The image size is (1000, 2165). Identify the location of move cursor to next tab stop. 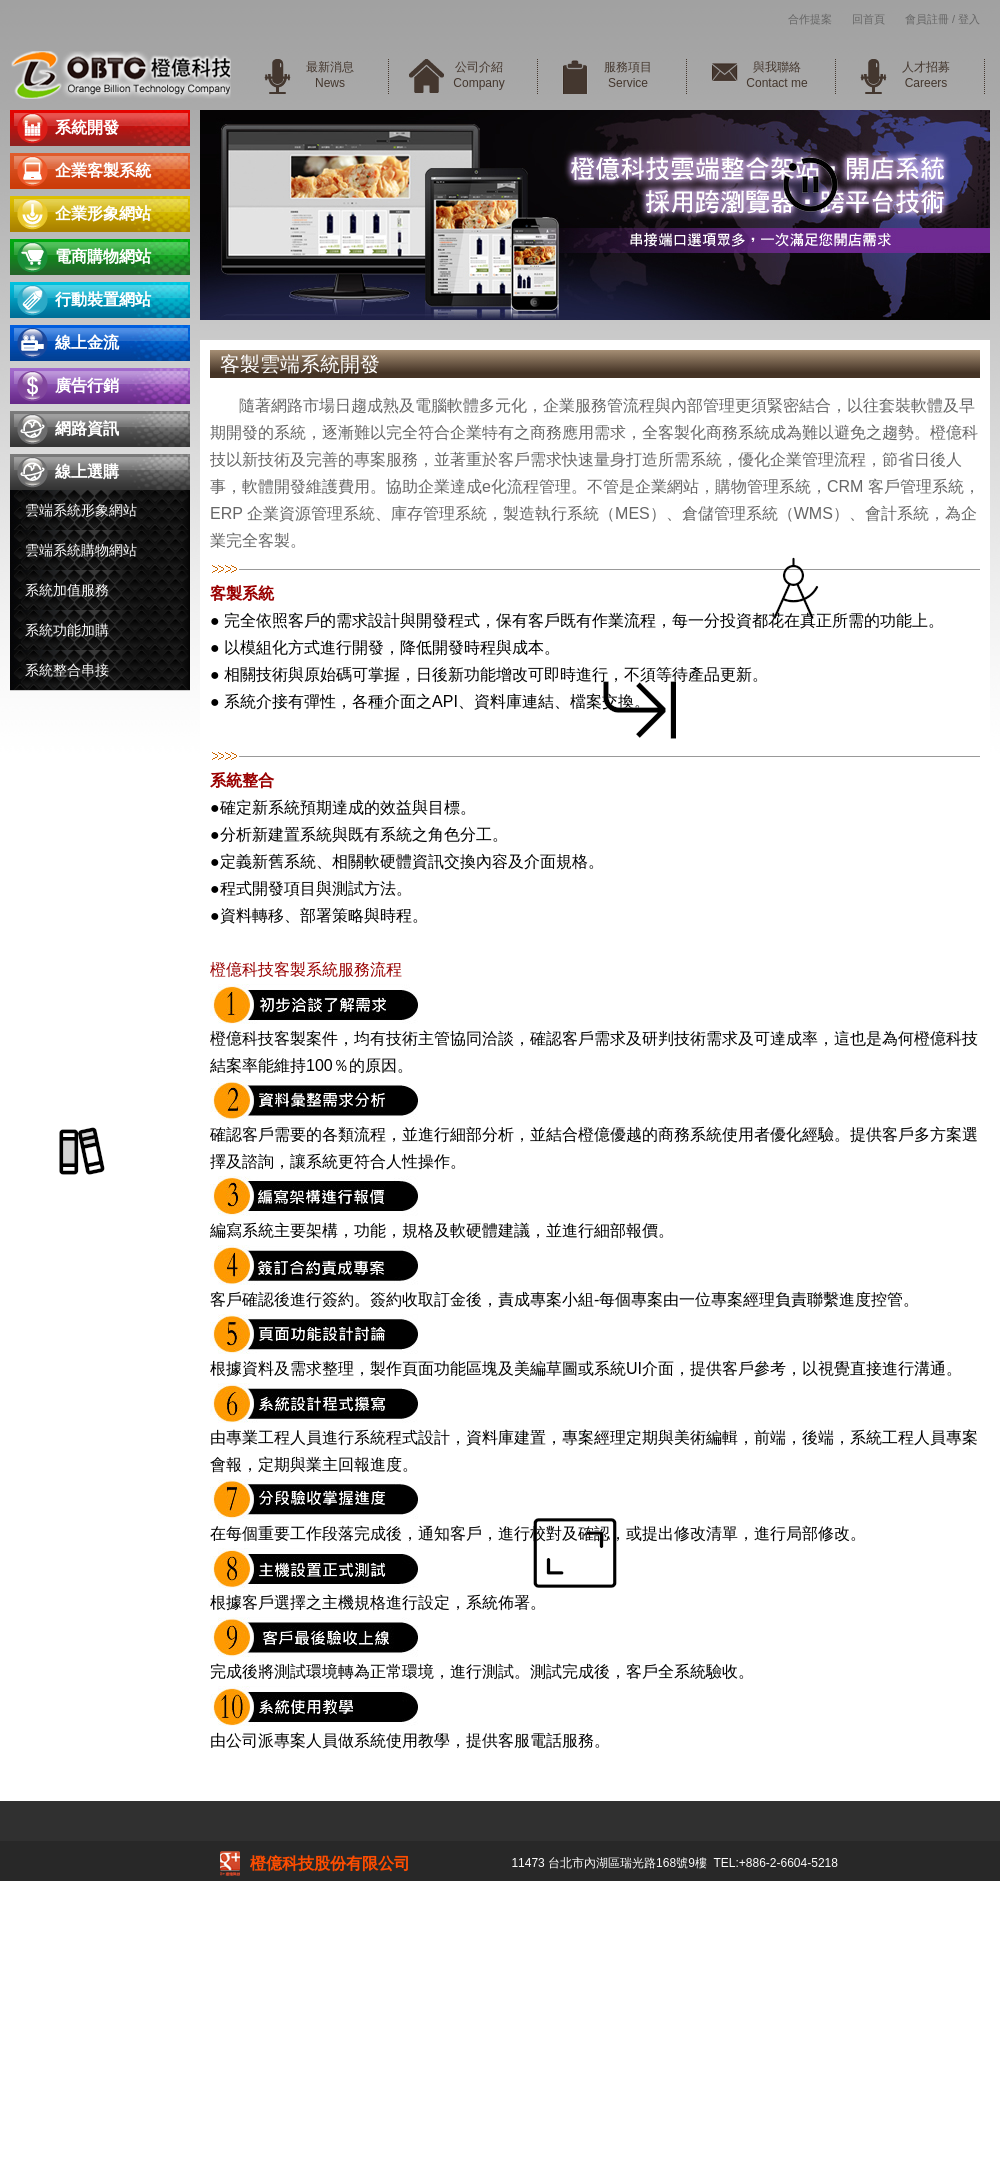
(634, 707).